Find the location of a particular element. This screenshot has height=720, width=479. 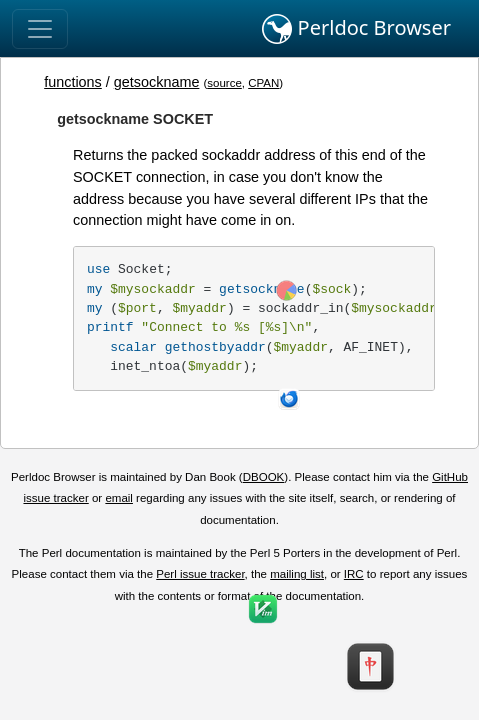

open vim text editor is located at coordinates (263, 609).